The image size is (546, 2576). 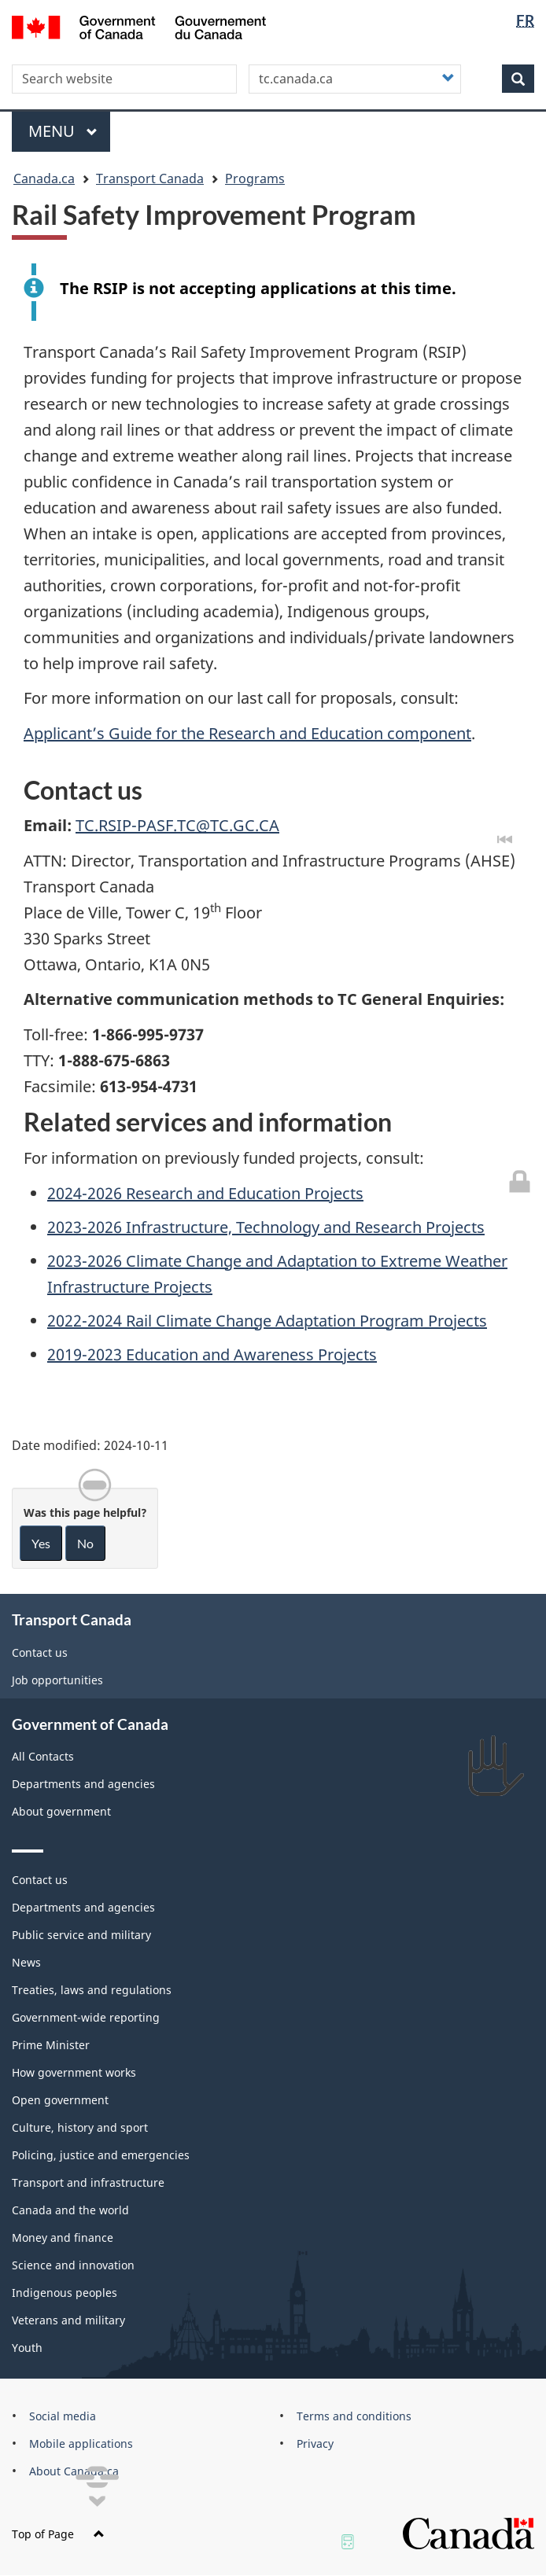 What do you see at coordinates (519, 1182) in the screenshot?
I see `indicates a secure or encrypted wifi network` at bounding box center [519, 1182].